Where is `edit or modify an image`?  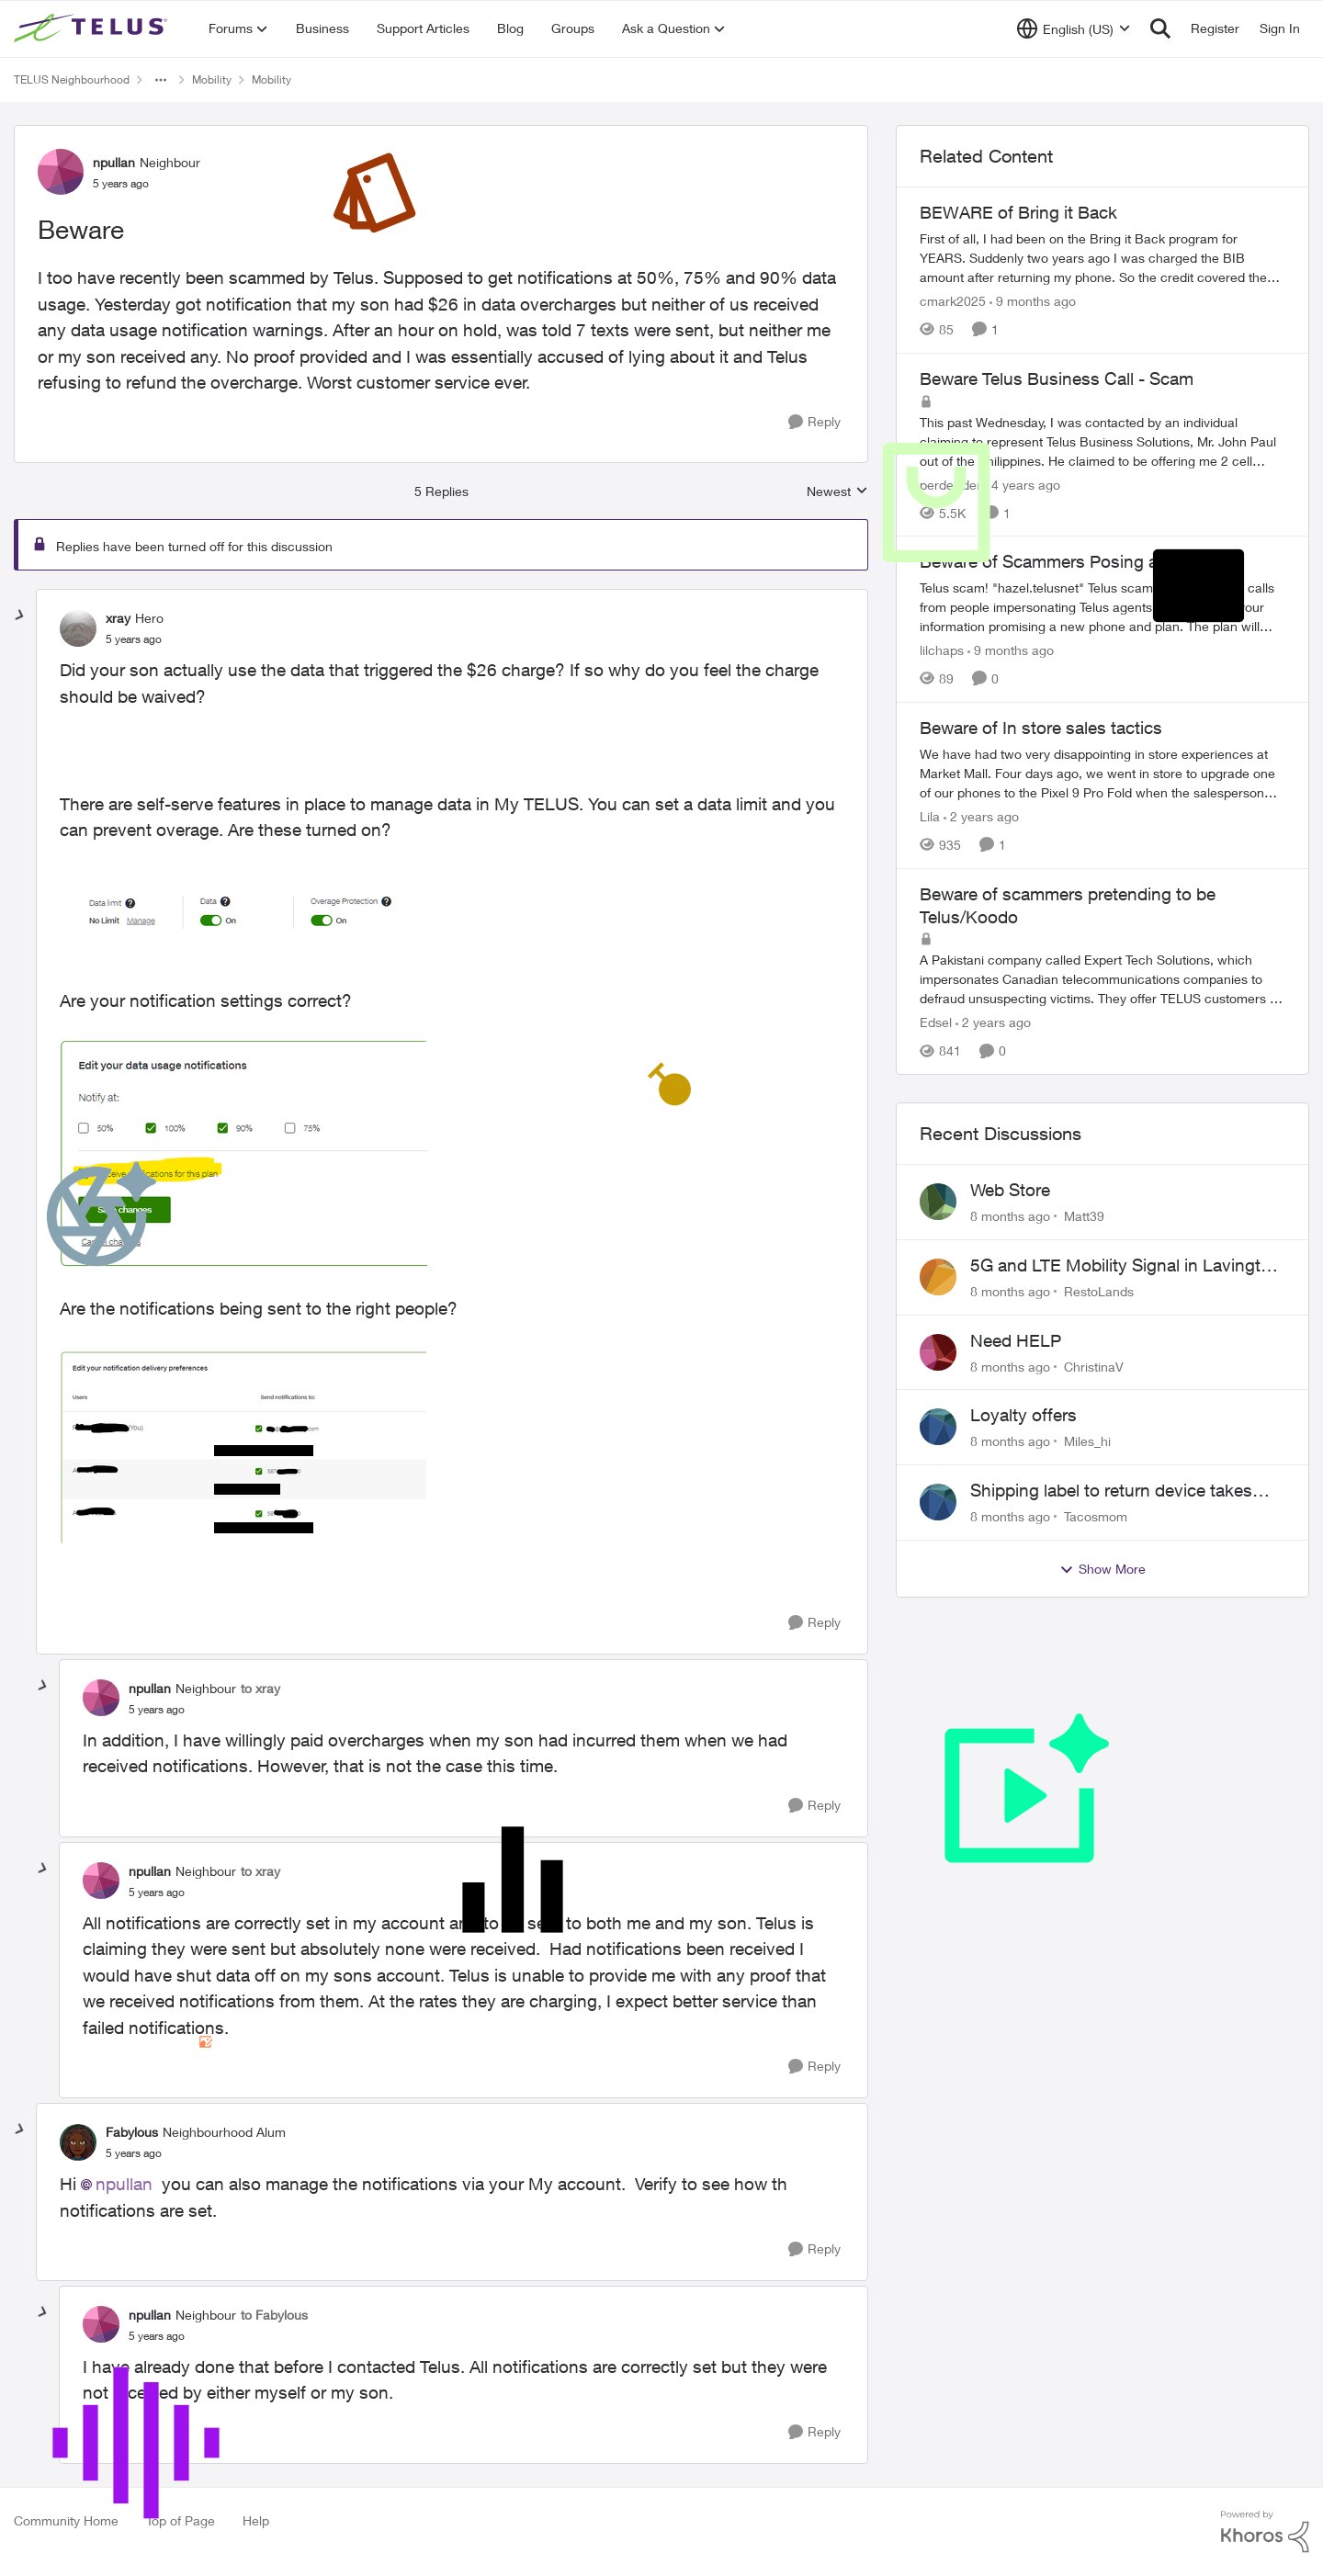 edit or modify an image is located at coordinates (205, 2041).